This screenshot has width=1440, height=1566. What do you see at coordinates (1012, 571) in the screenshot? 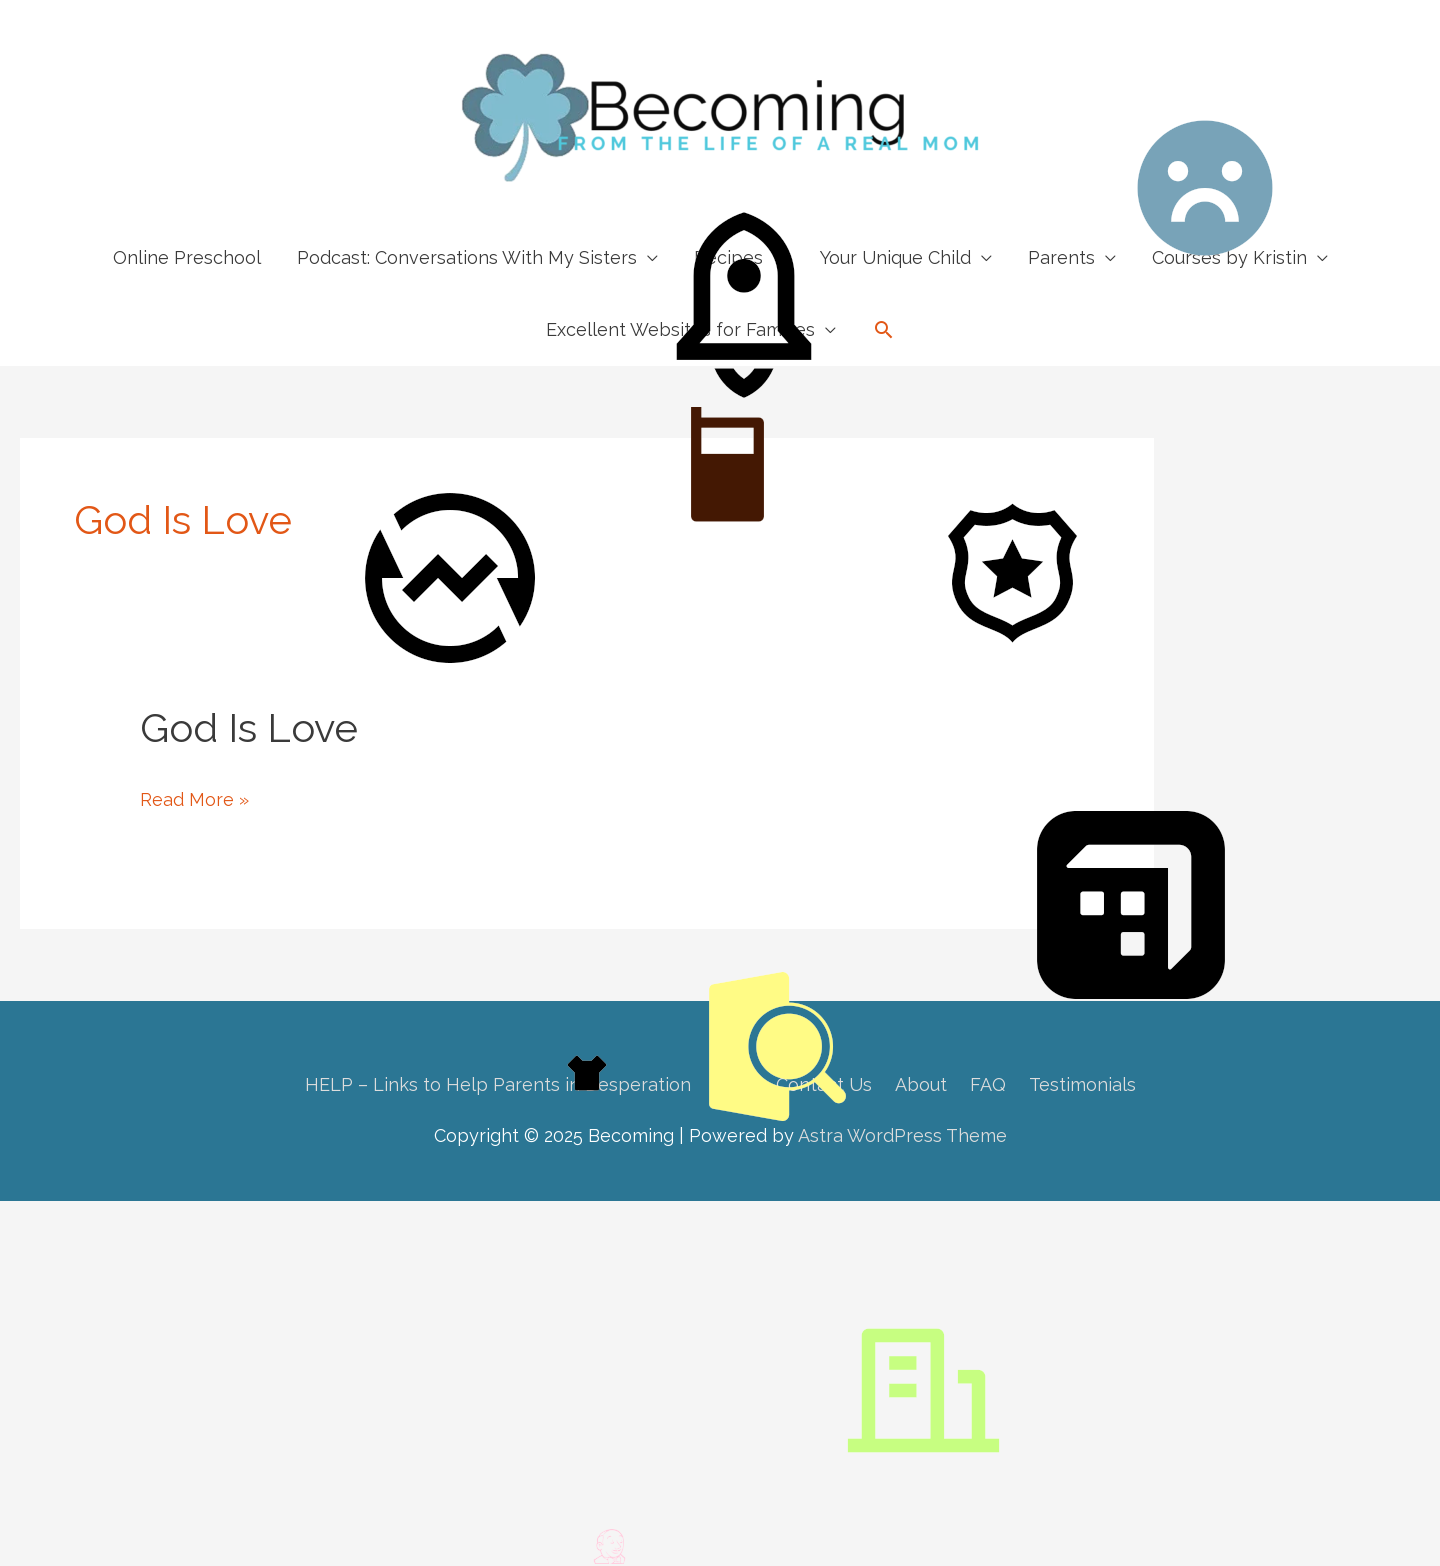
I see `indicates law enforcement or official authority` at bounding box center [1012, 571].